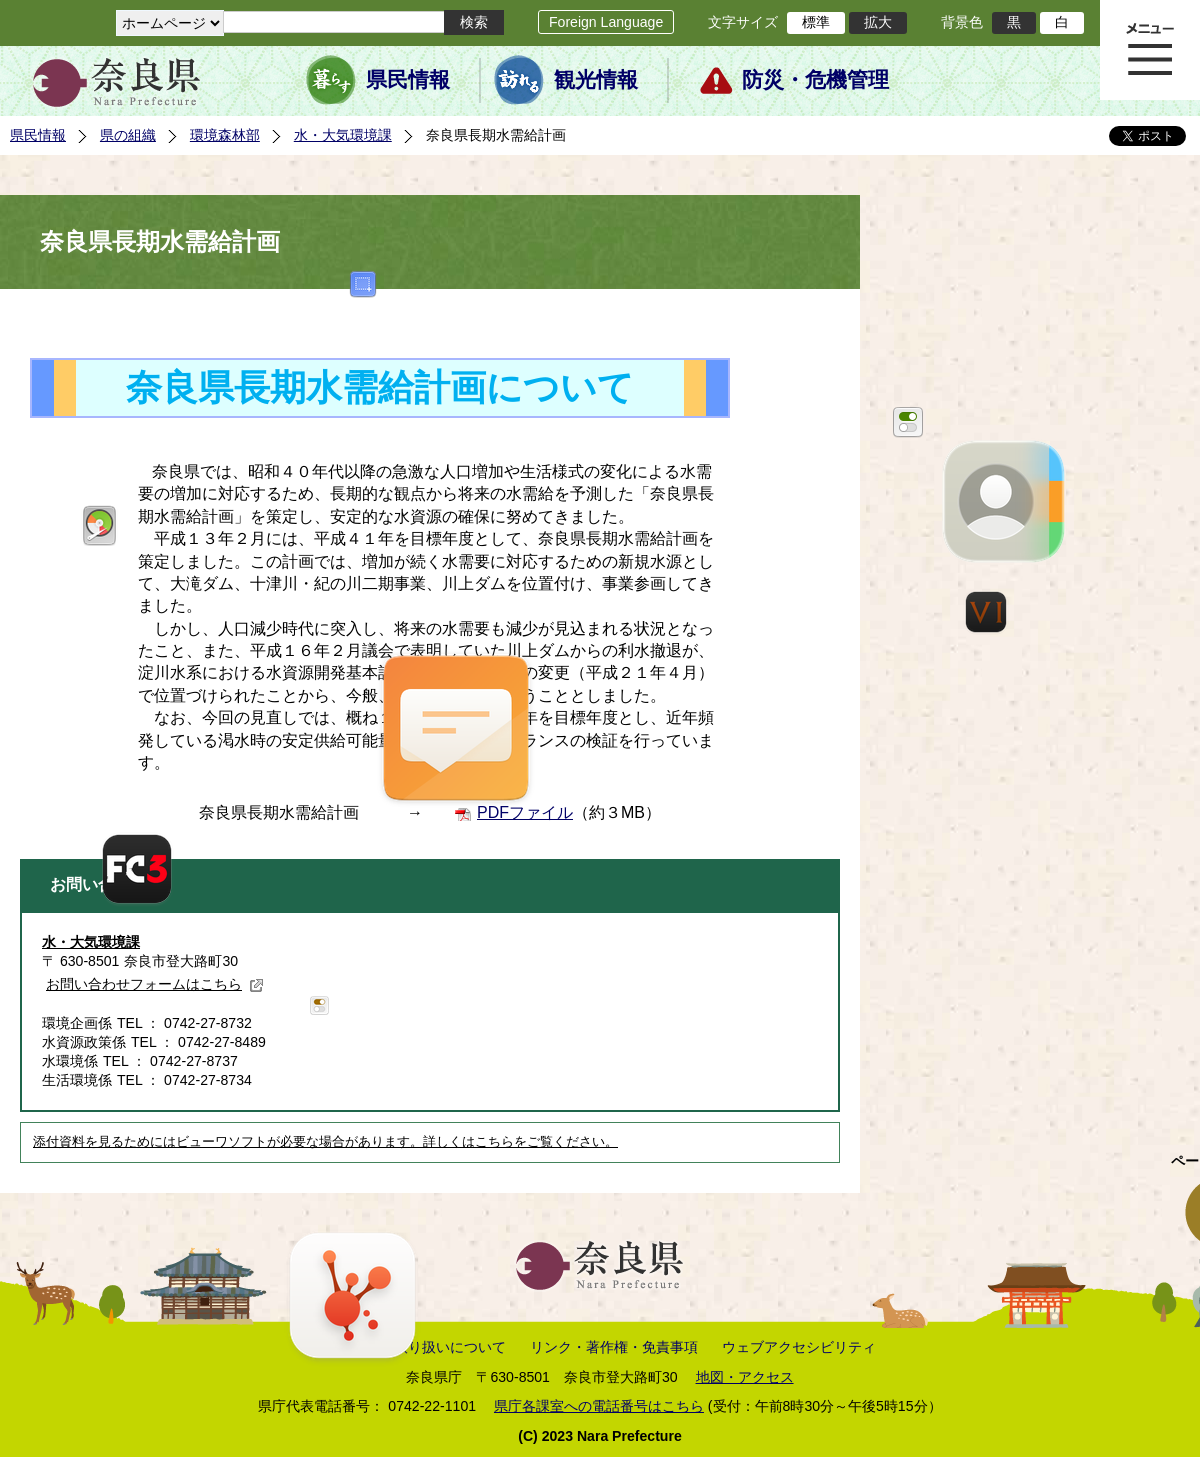 The width and height of the screenshot is (1200, 1457). I want to click on open instant messaging app, so click(456, 728).